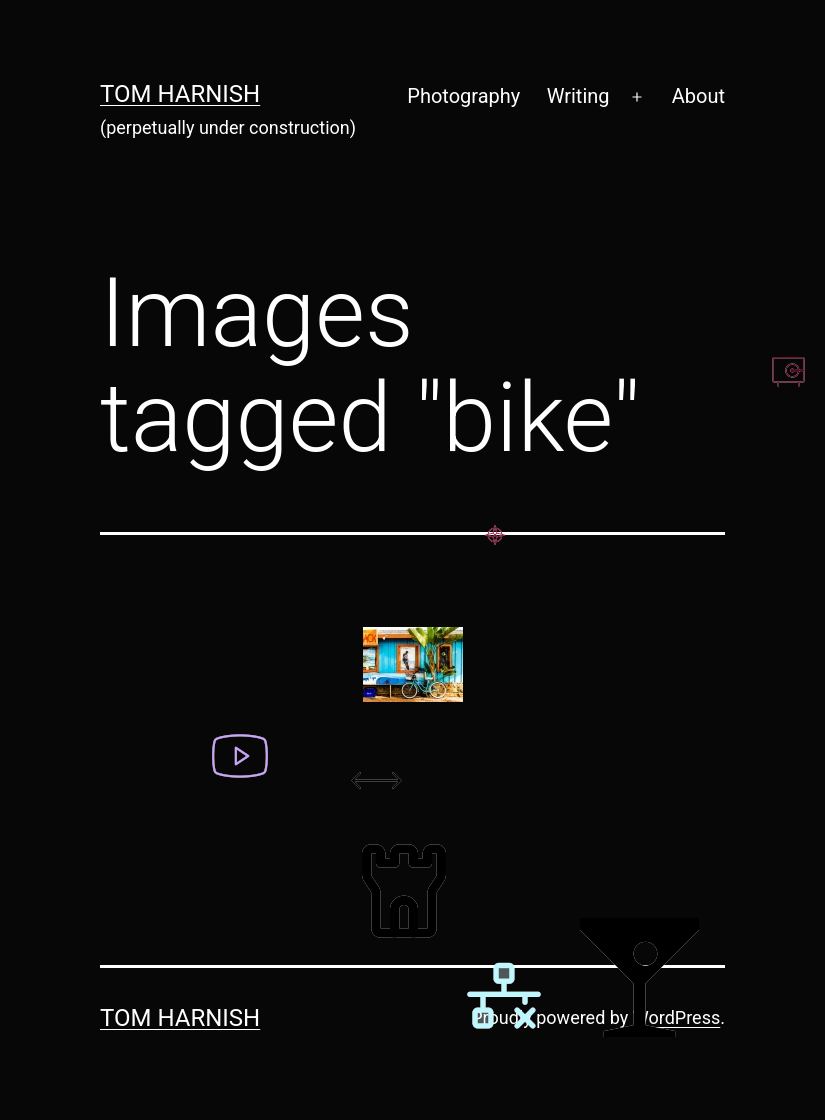 The height and width of the screenshot is (1120, 825). I want to click on network connection error or failure, so click(504, 997).